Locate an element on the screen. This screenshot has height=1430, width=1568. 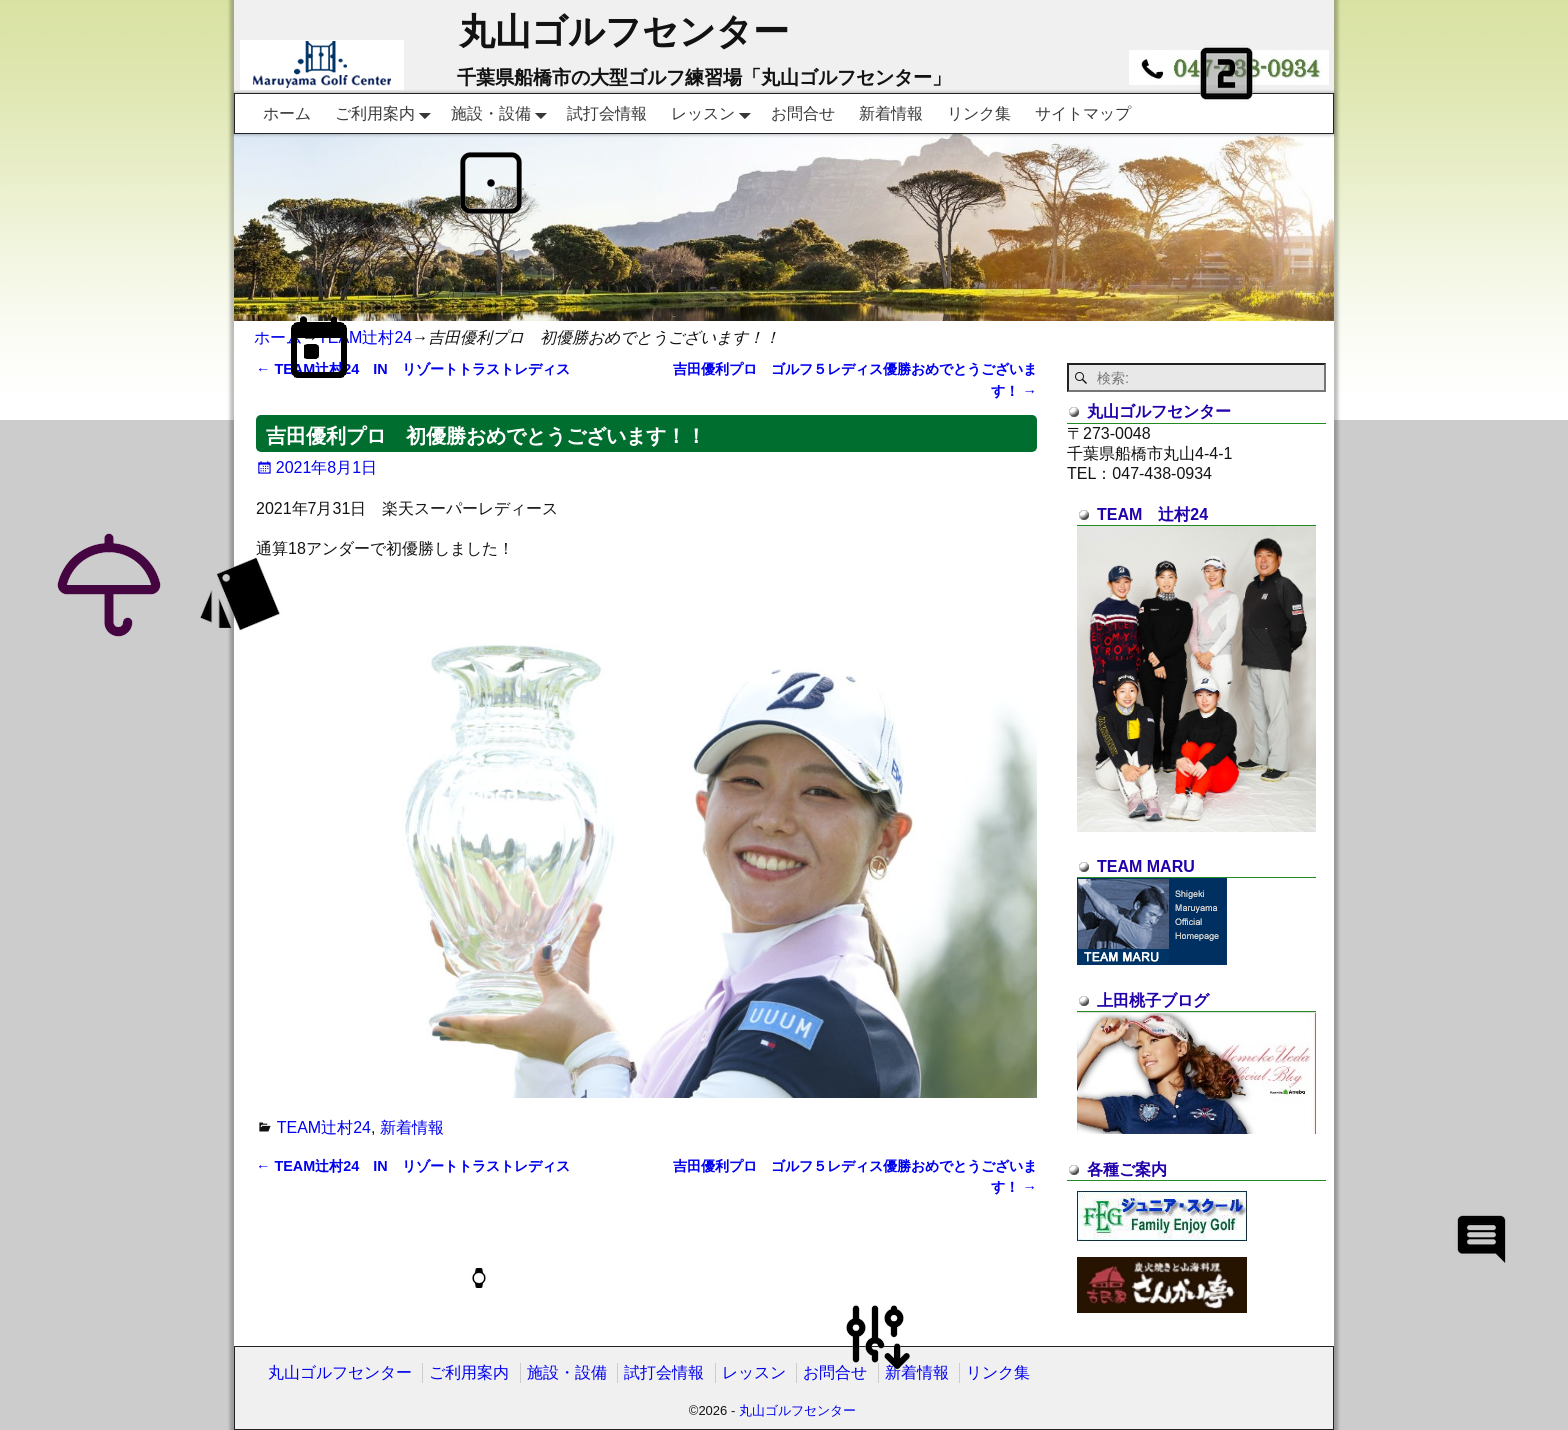
view weather protection or rain forecast is located at coordinates (109, 585).